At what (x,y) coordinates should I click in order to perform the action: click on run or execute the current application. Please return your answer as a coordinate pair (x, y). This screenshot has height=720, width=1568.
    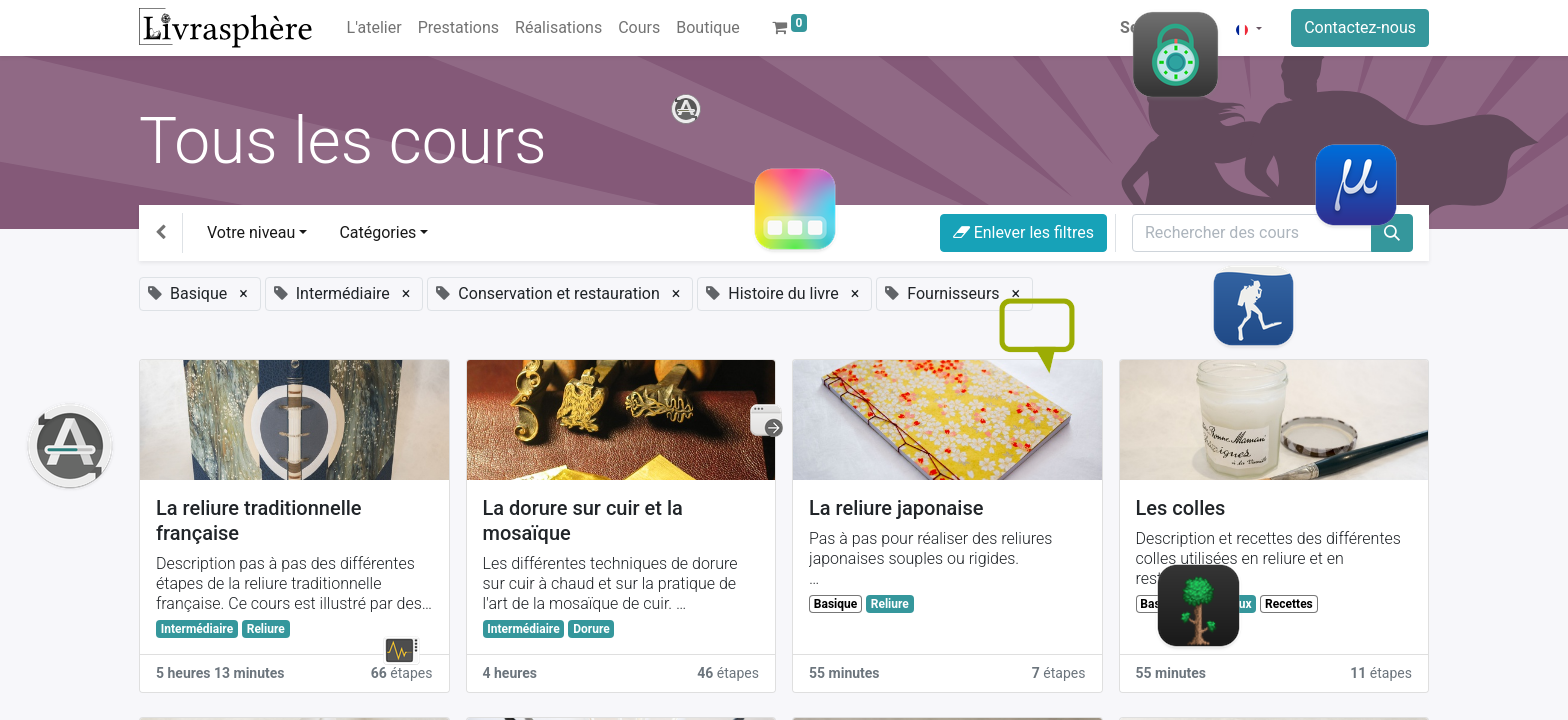
    Looking at the image, I should click on (766, 420).